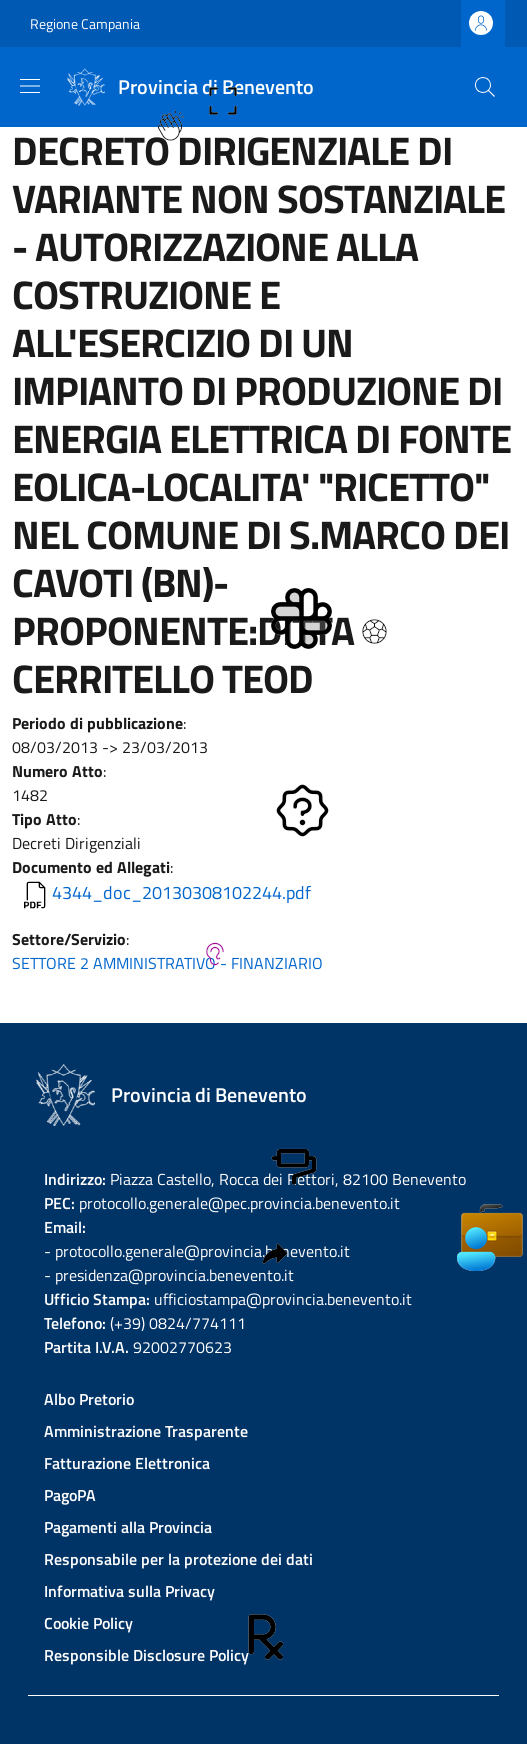  Describe the element at coordinates (275, 1255) in the screenshot. I see `share content with others` at that location.